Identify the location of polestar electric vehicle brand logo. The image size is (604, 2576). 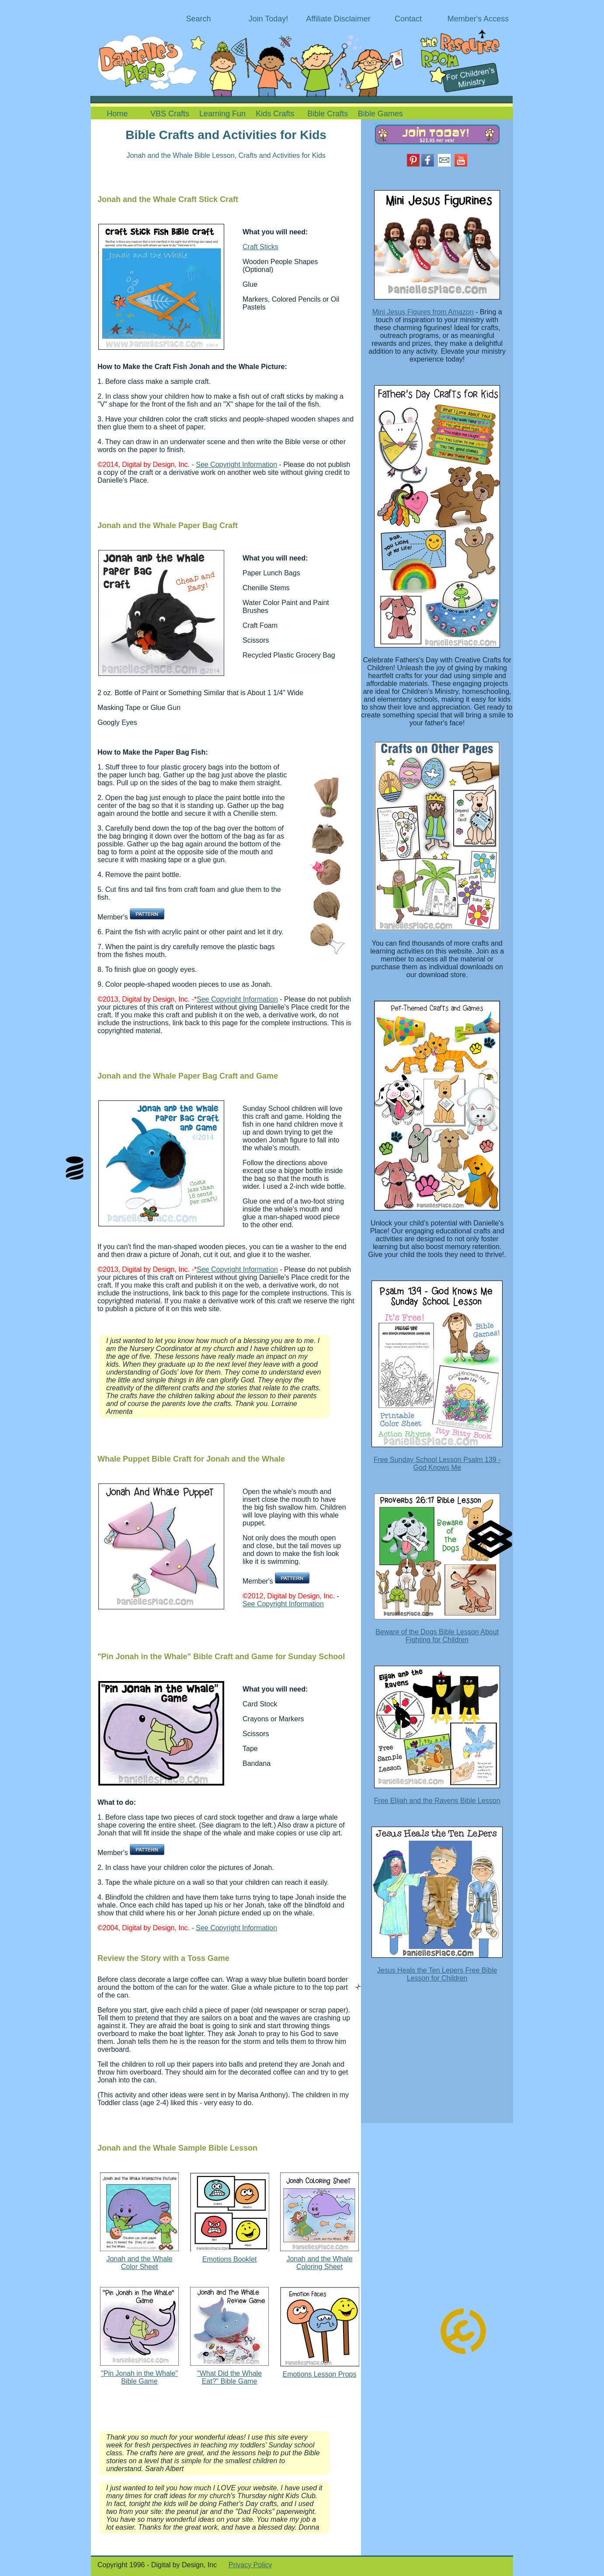
(358, 1987).